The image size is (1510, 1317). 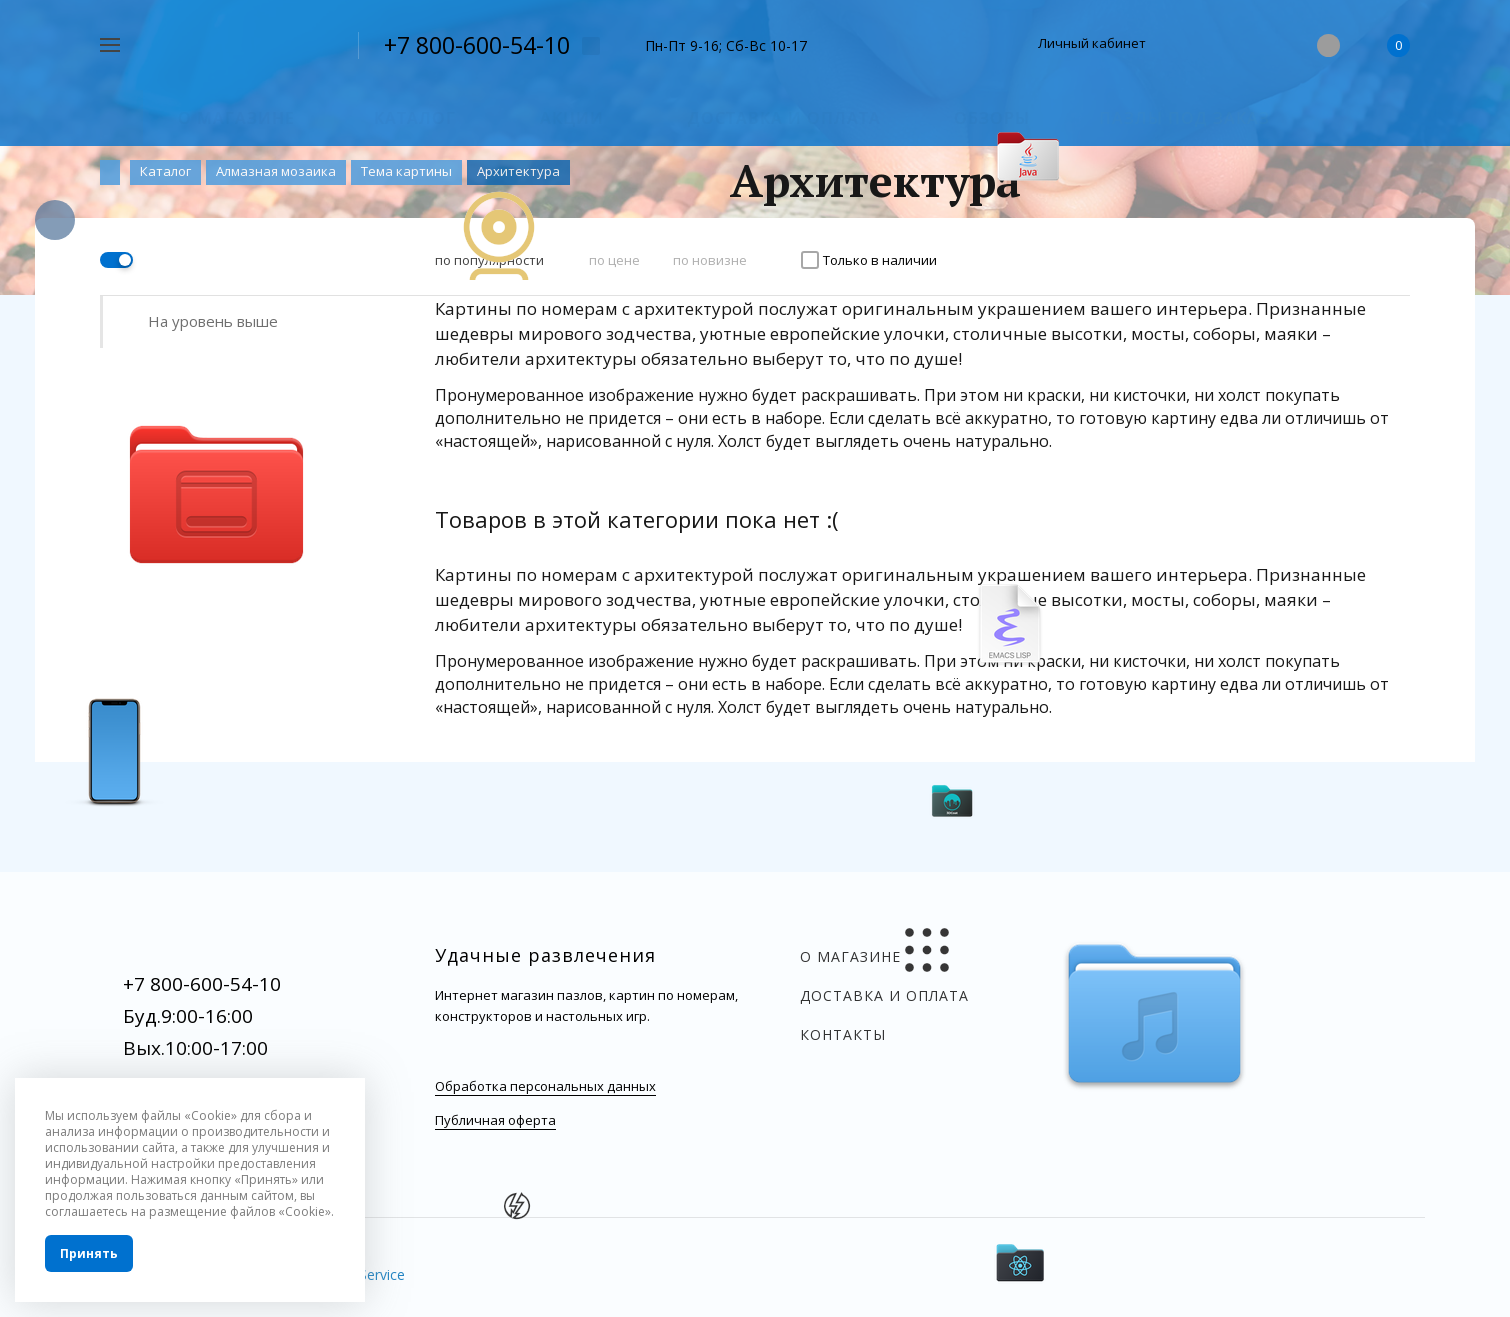 I want to click on open folder containing java project files, so click(x=1028, y=158).